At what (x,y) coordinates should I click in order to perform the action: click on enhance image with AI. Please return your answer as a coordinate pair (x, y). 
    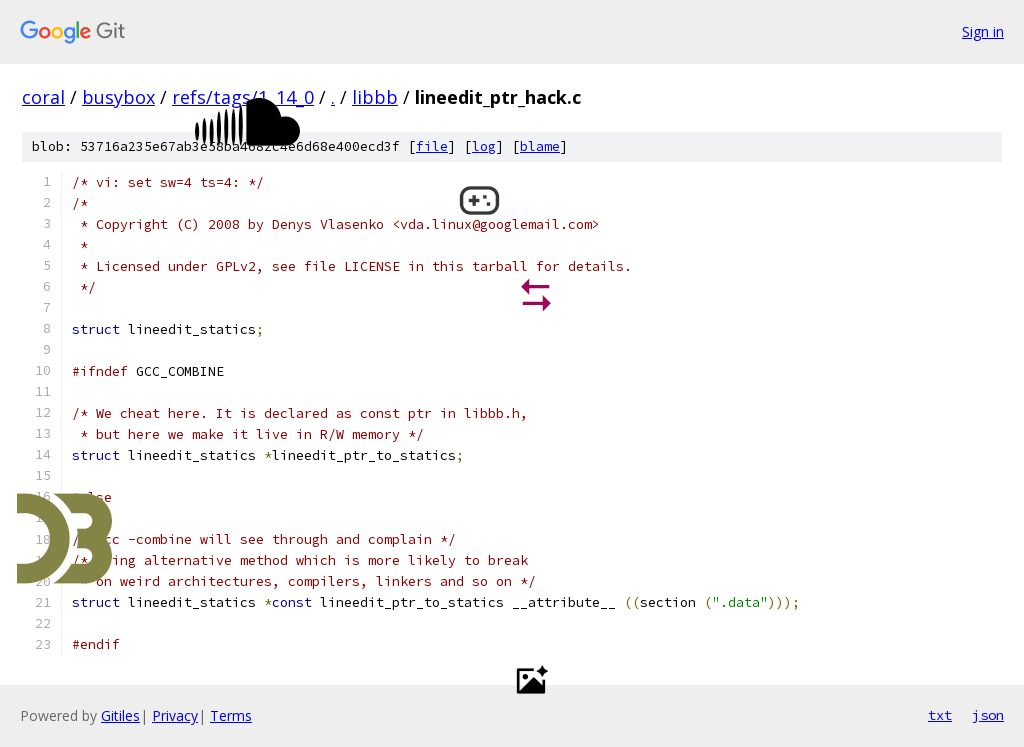
    Looking at the image, I should click on (531, 681).